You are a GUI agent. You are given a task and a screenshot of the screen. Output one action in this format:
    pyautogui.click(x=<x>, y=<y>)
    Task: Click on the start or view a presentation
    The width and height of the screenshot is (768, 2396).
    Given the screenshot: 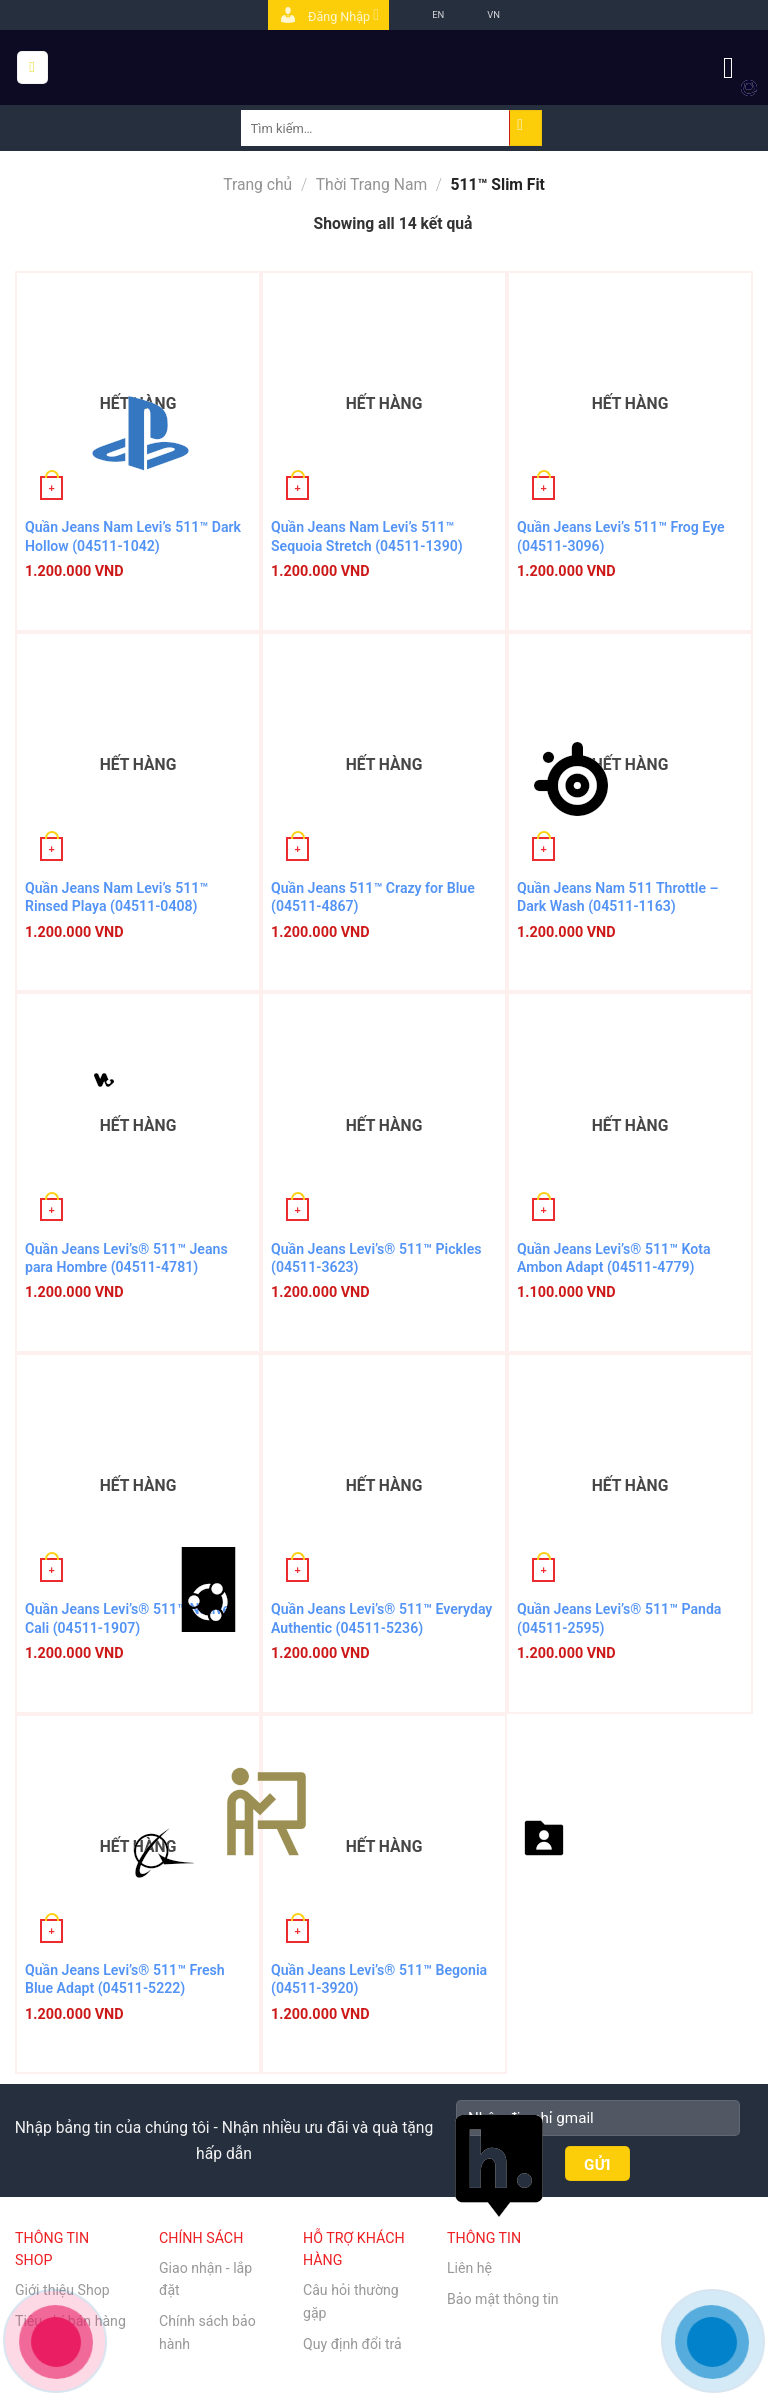 What is the action you would take?
    pyautogui.click(x=266, y=1811)
    